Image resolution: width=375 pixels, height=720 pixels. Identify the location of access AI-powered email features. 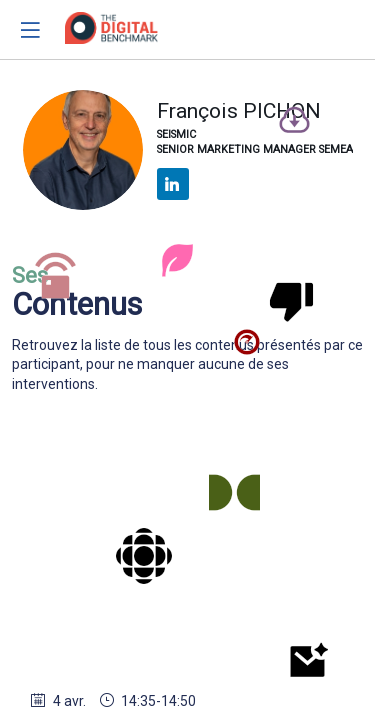
(307, 661).